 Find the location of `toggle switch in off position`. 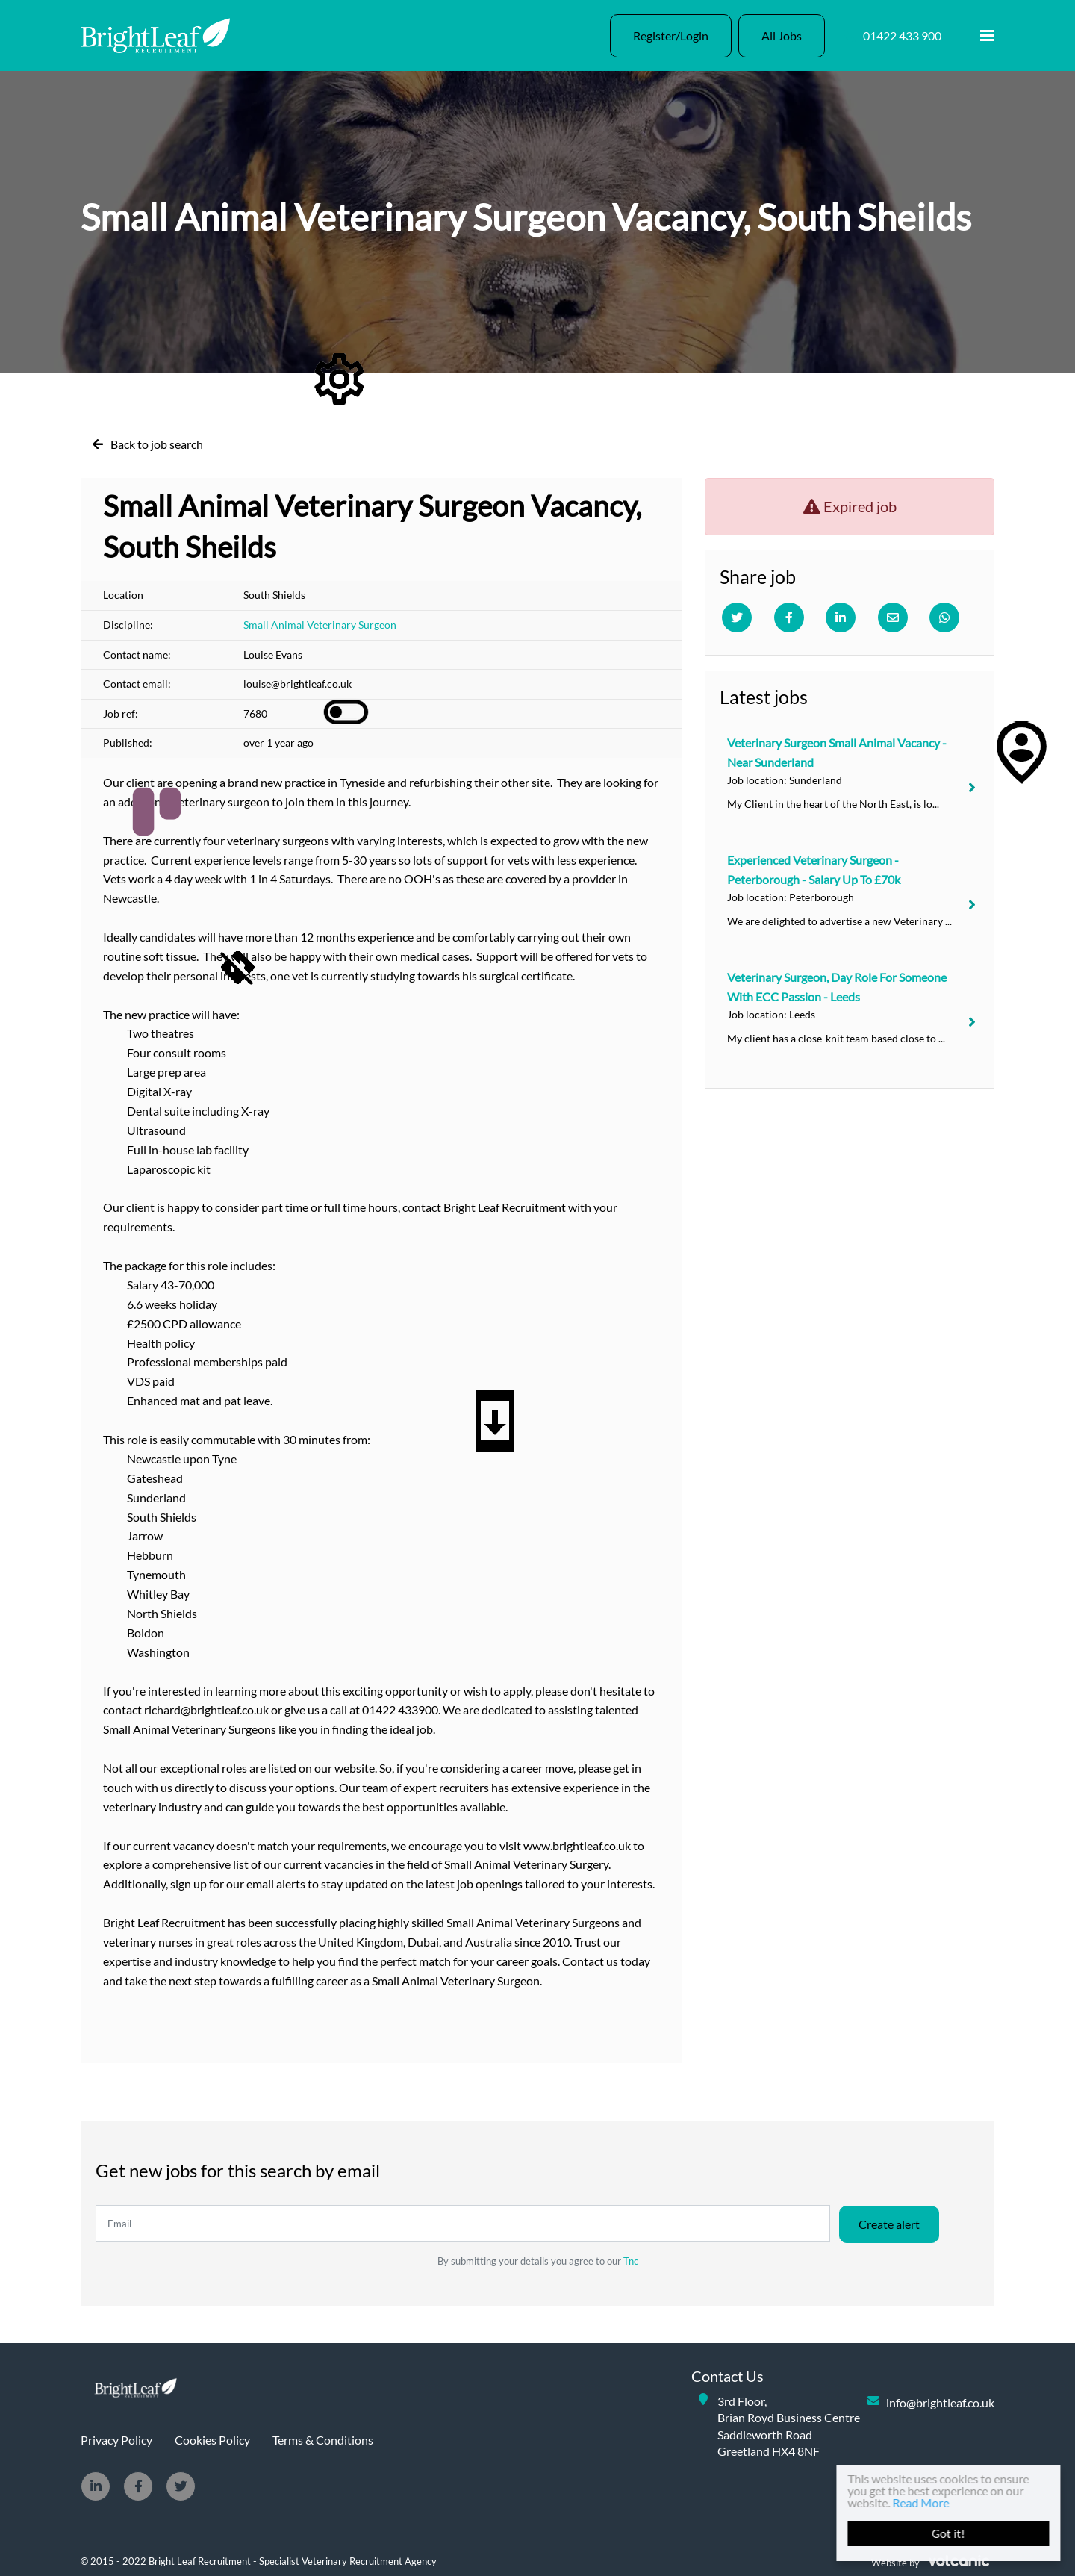

toggle switch in off position is located at coordinates (346, 712).